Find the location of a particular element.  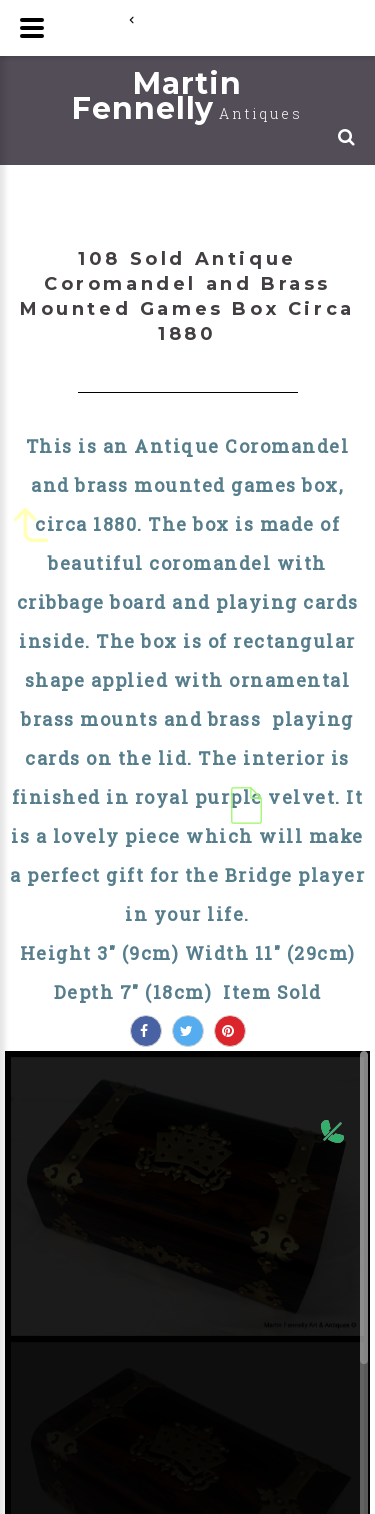

view or open a file is located at coordinates (246, 805).